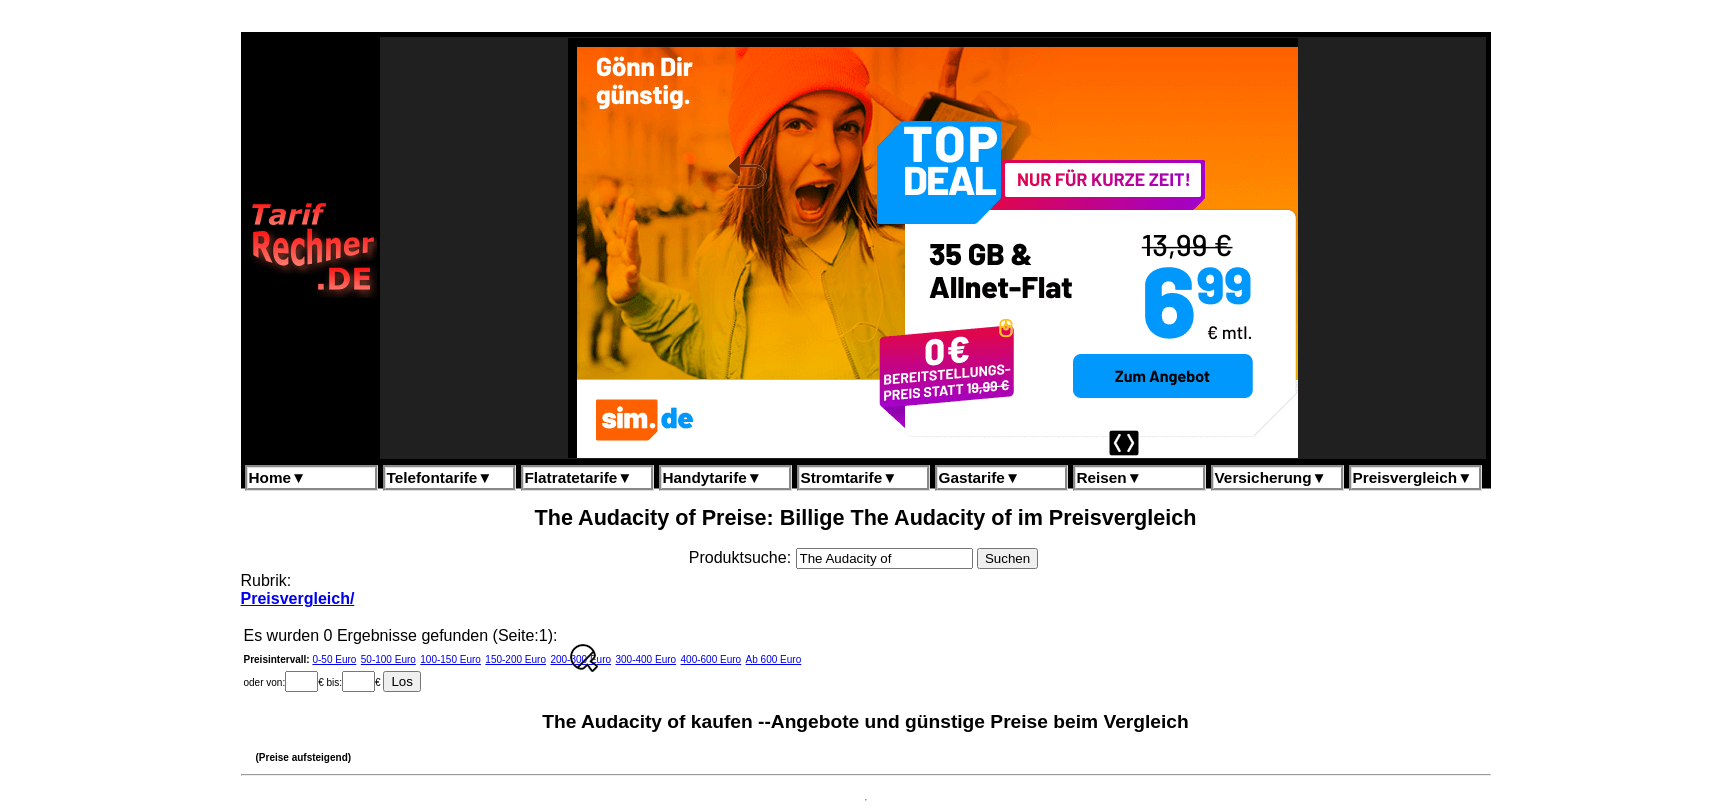  Describe the element at coordinates (1006, 328) in the screenshot. I see `middle mouse button click action` at that location.